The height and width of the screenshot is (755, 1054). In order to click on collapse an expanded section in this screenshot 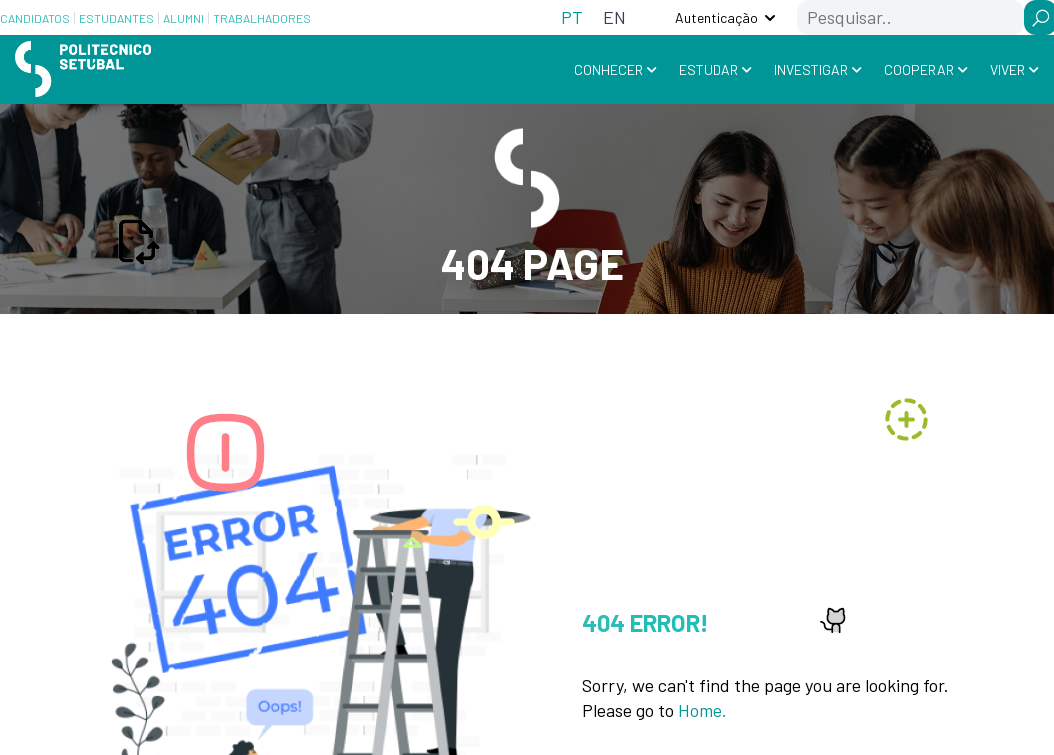, I will do `click(412, 543)`.